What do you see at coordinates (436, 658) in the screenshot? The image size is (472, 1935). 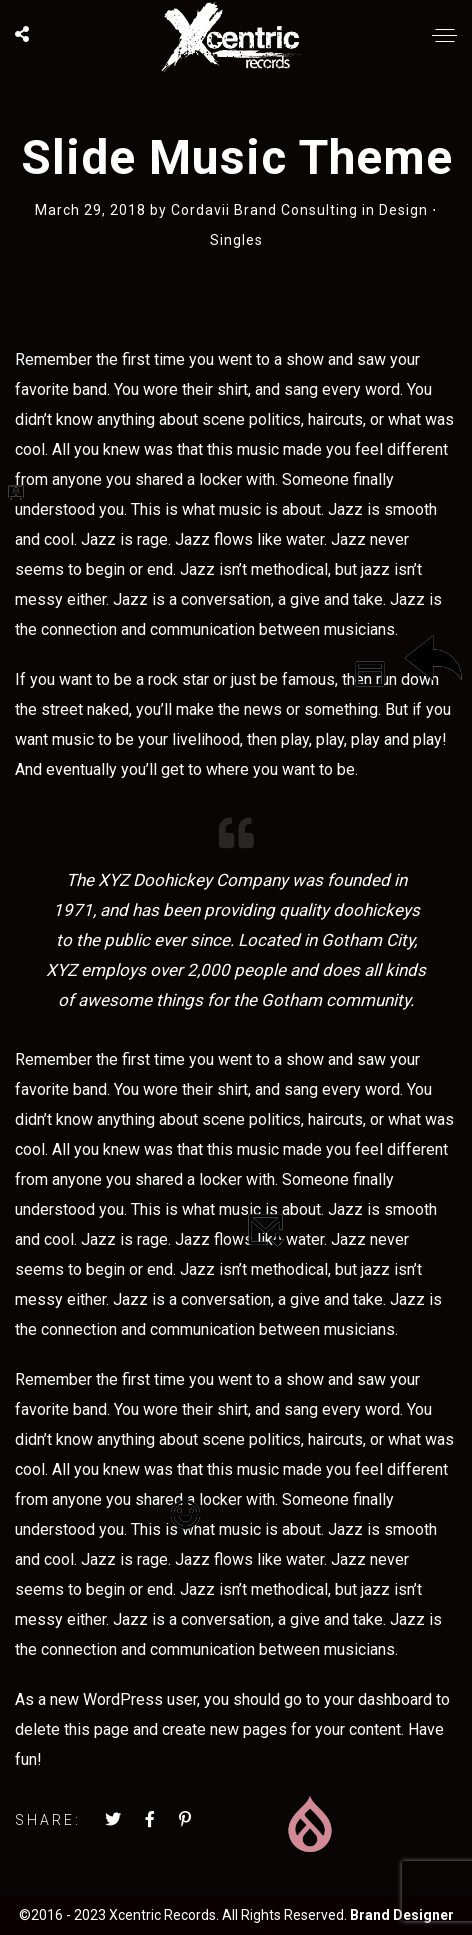 I see `reply to a message or email` at bounding box center [436, 658].